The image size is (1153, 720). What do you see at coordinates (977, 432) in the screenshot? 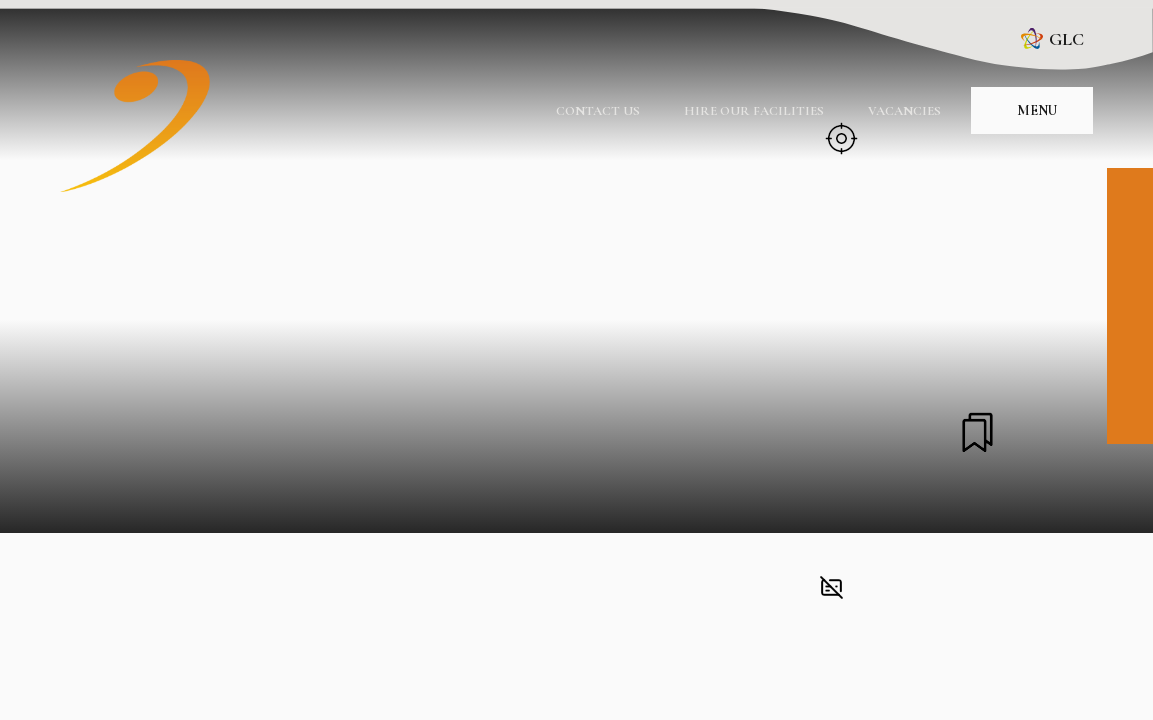
I see `view all saved bookmarks` at bounding box center [977, 432].